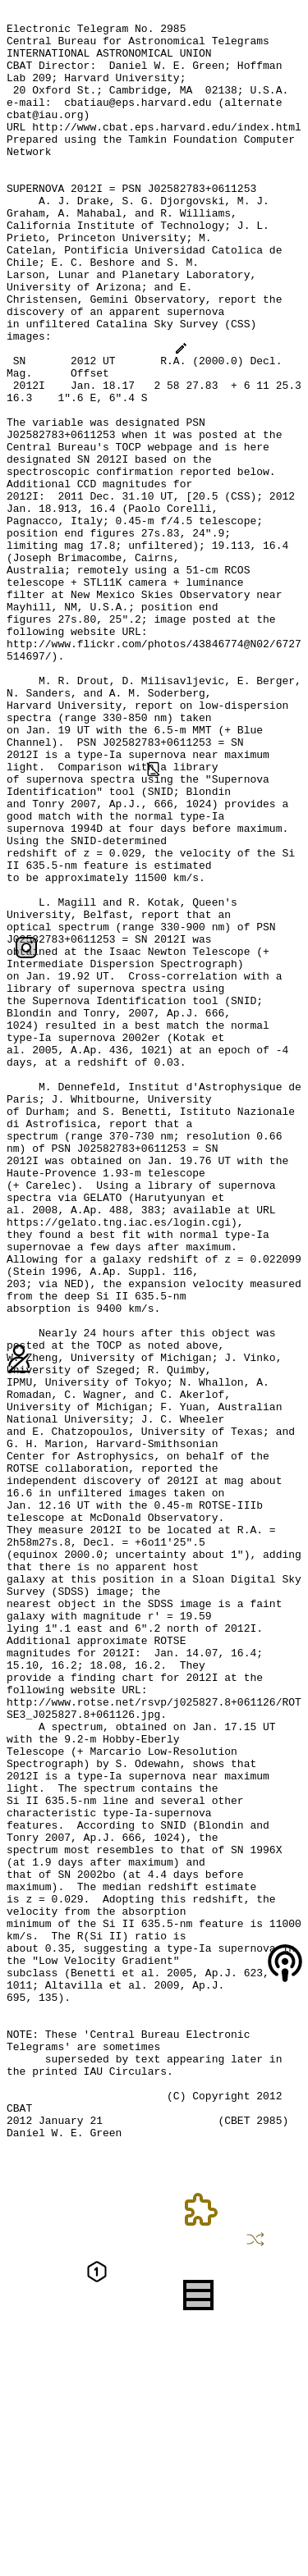 The image size is (308, 2576). I want to click on indicates step one in a multi-step process, so click(97, 2272).